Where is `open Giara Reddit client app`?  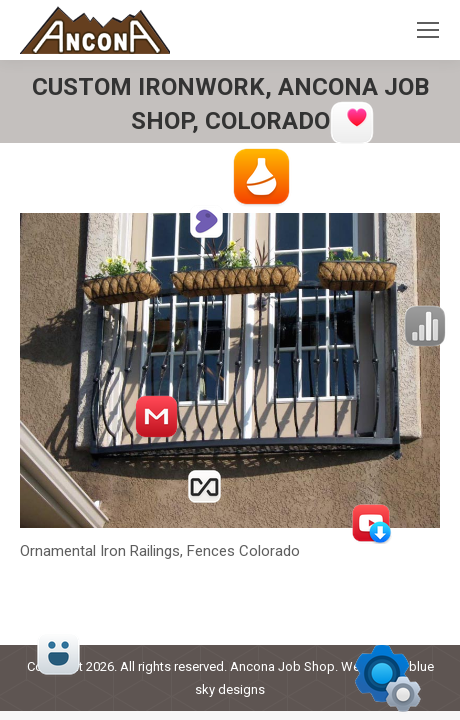 open Giara Reddit client app is located at coordinates (261, 176).